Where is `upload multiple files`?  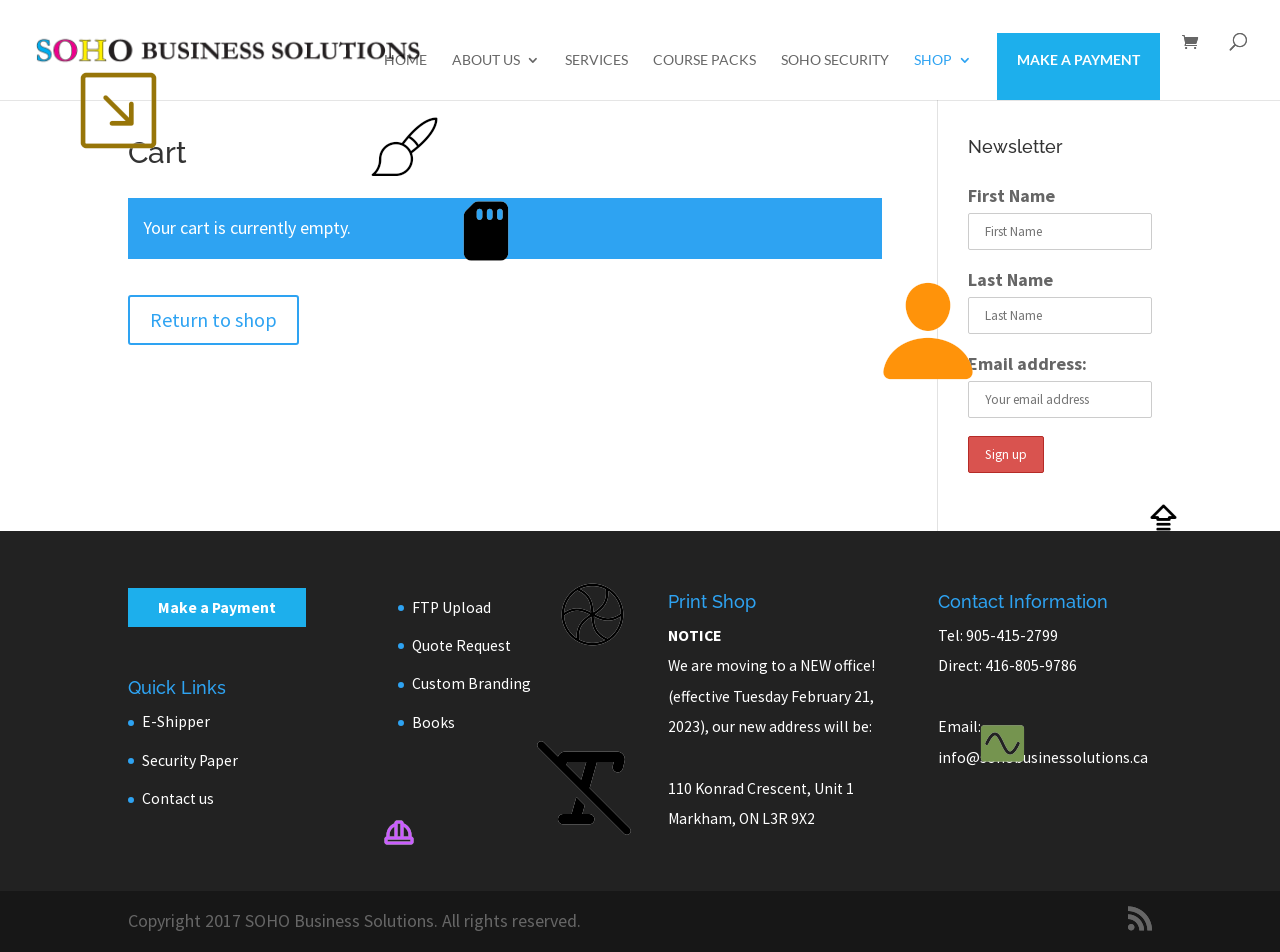 upload multiple files is located at coordinates (1163, 518).